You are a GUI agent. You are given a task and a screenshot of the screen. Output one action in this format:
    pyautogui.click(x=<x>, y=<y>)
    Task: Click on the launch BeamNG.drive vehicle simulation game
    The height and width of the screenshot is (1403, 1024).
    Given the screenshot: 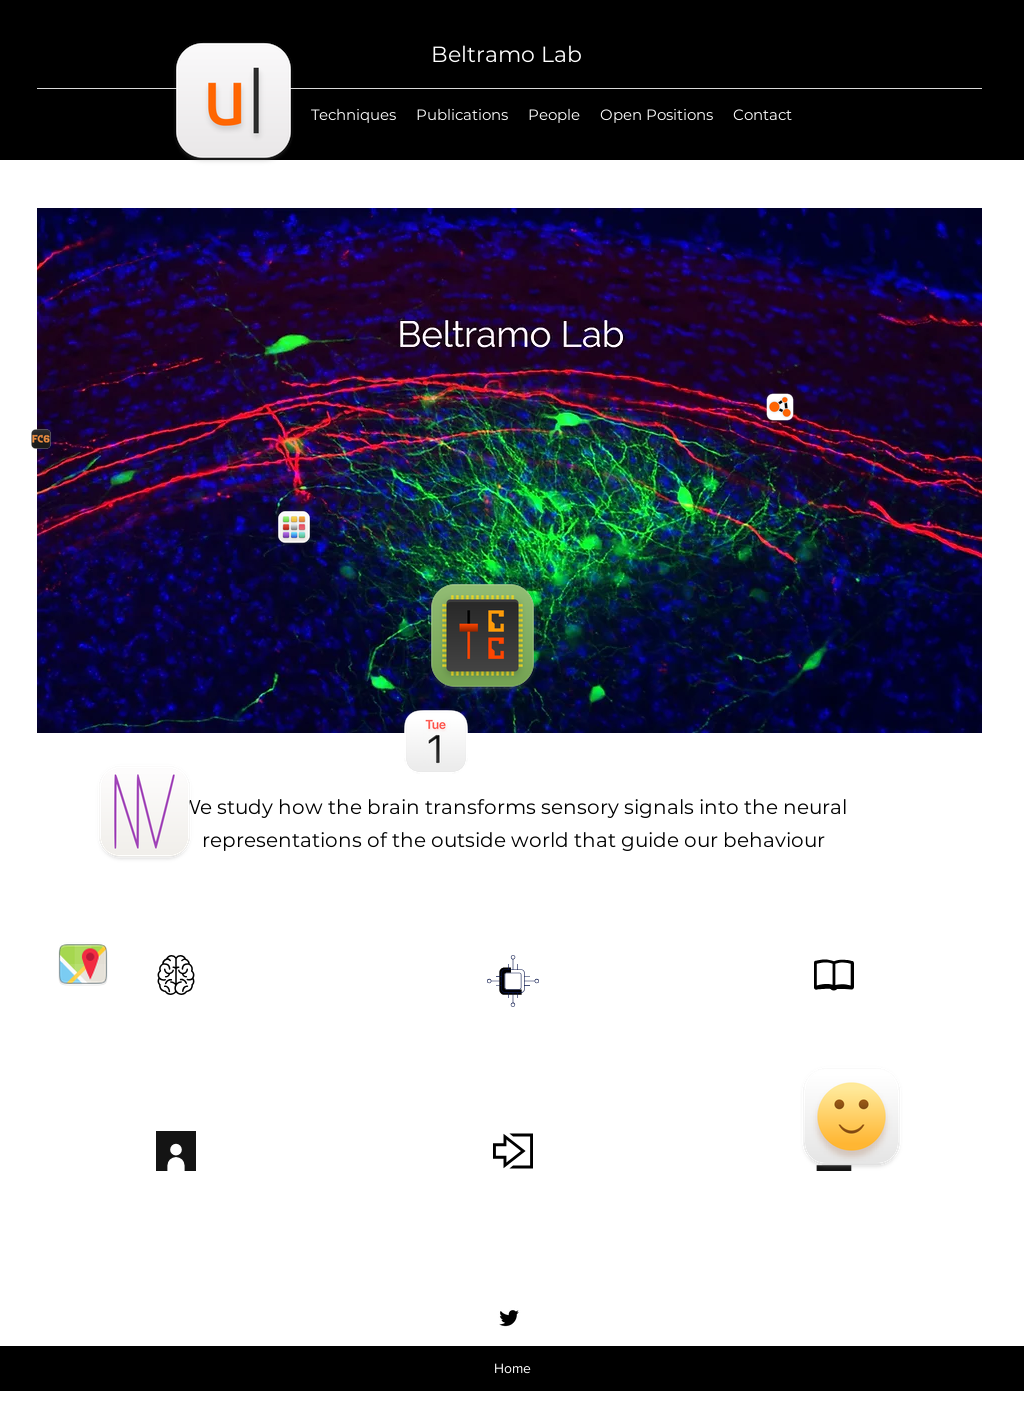 What is the action you would take?
    pyautogui.click(x=780, y=407)
    